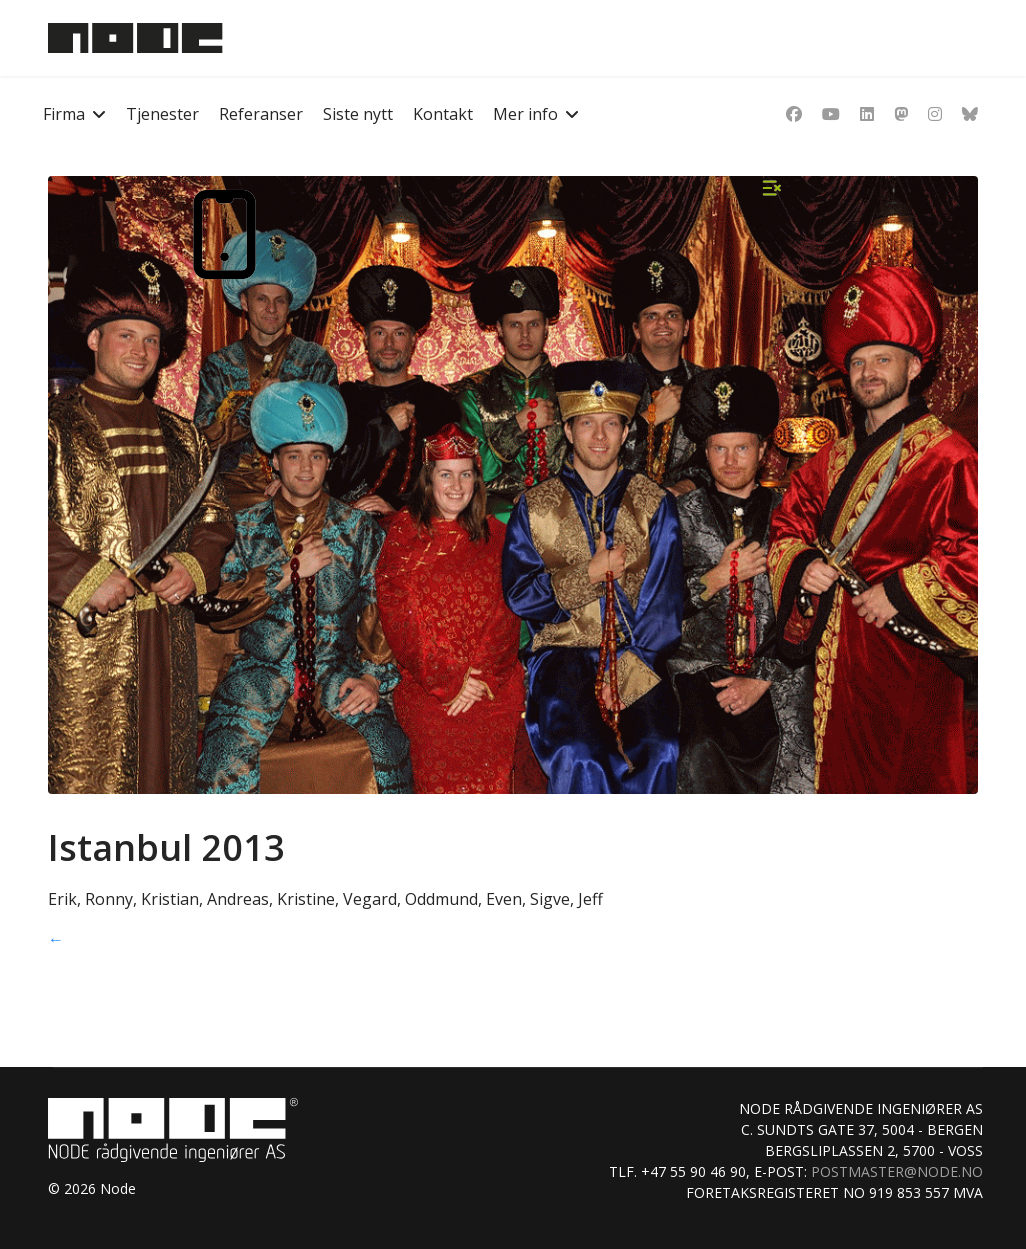 This screenshot has height=1249, width=1026. I want to click on remove item from list, so click(772, 188).